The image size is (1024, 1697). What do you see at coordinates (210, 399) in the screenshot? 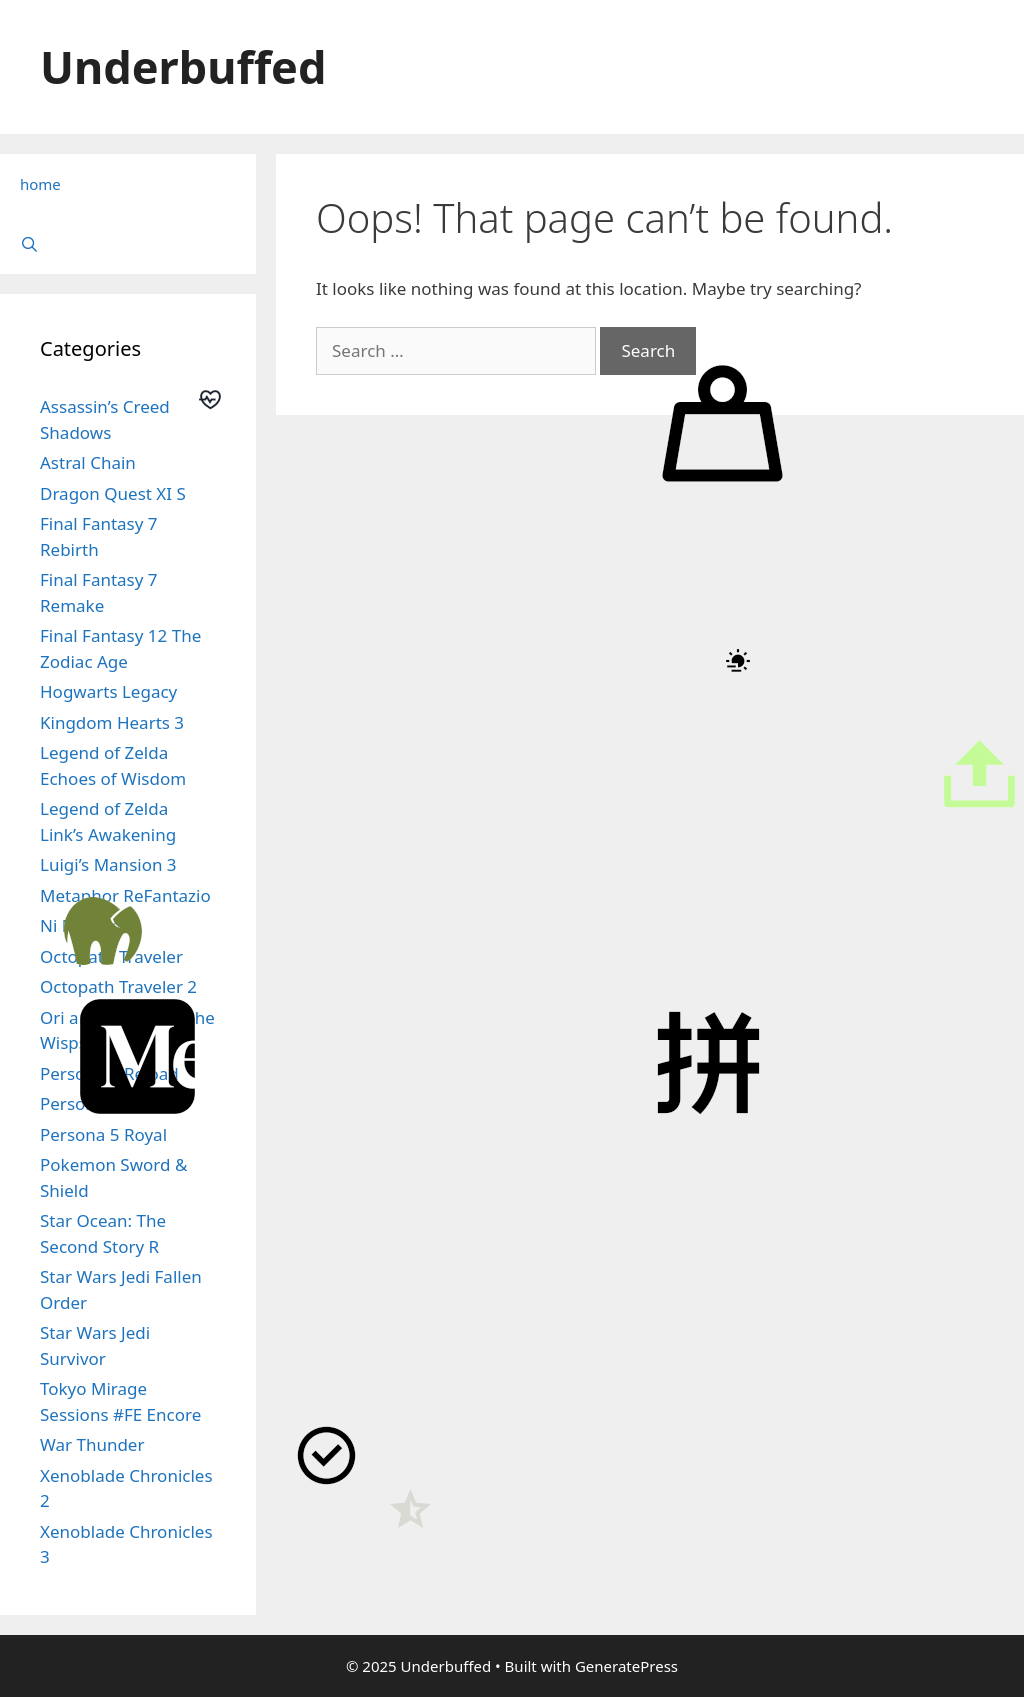
I see `view health or fitness tracking data` at bounding box center [210, 399].